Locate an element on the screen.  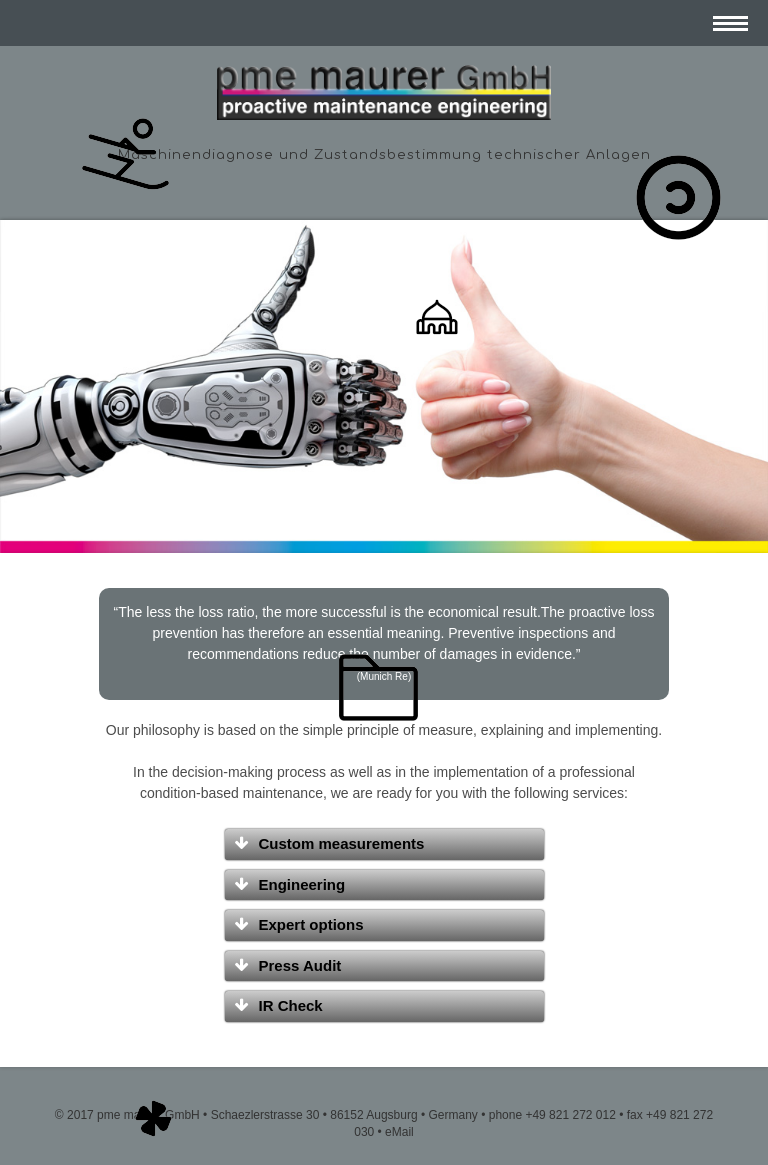
access skiing or winter sports activities is located at coordinates (125, 155).